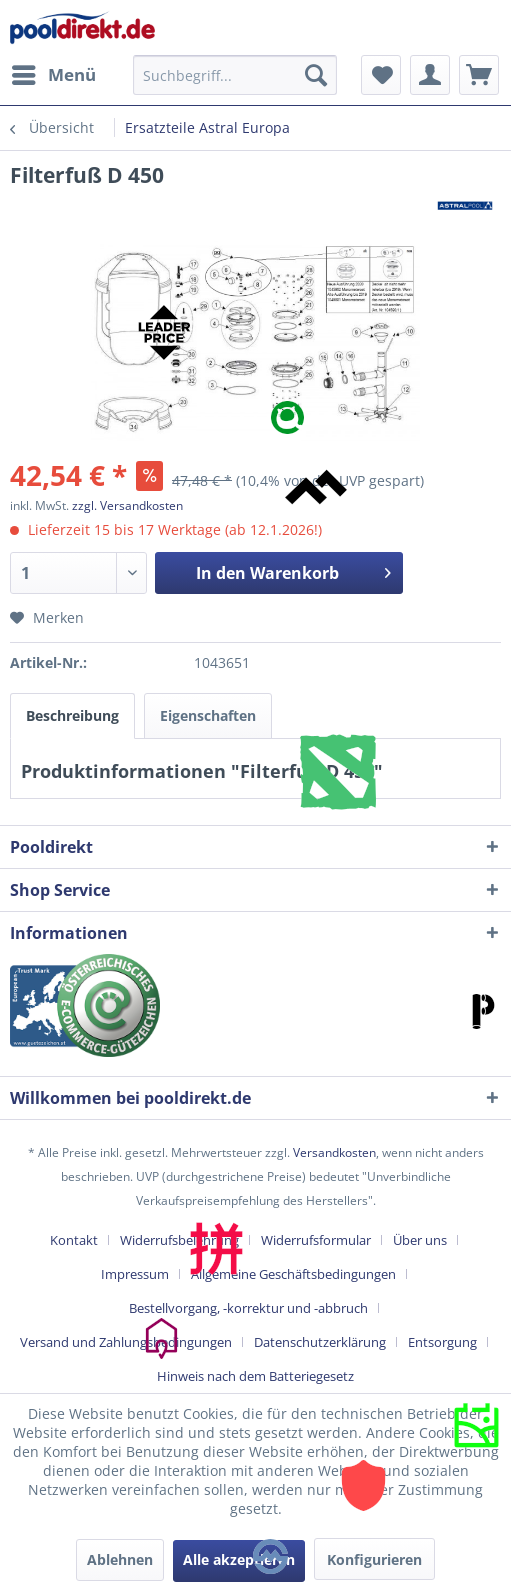  I want to click on switch to pinyin input method, so click(216, 1248).